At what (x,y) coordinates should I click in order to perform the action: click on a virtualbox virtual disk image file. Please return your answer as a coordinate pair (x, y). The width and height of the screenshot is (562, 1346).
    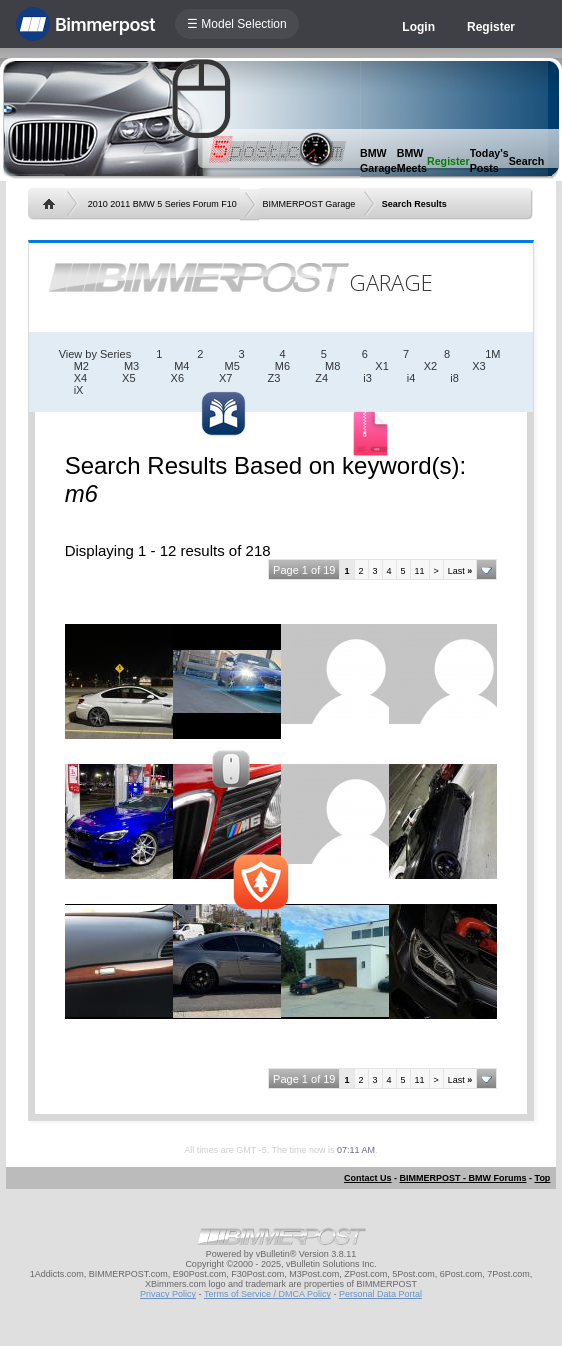
    Looking at the image, I should click on (370, 434).